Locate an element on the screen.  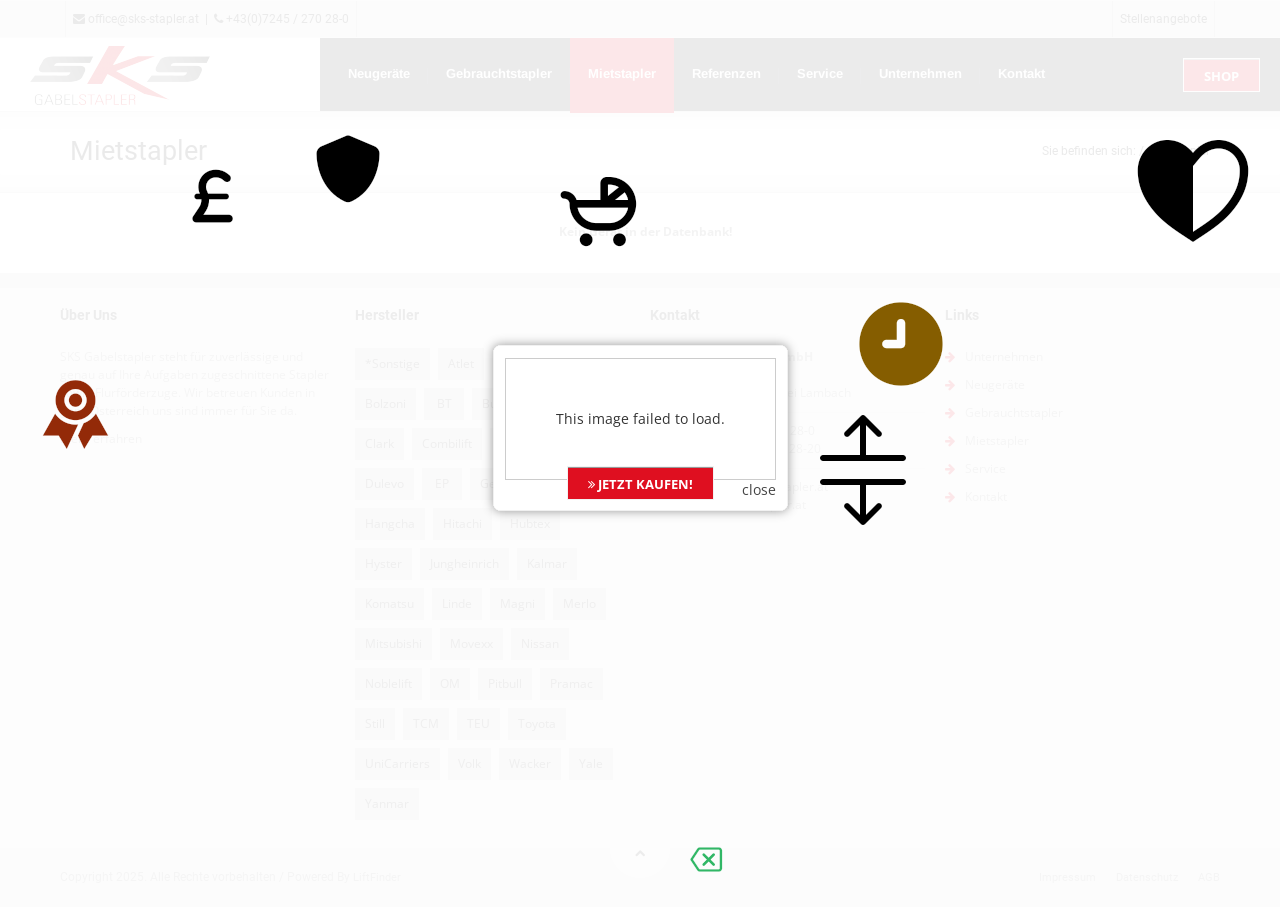
delete the last character entered is located at coordinates (707, 859).